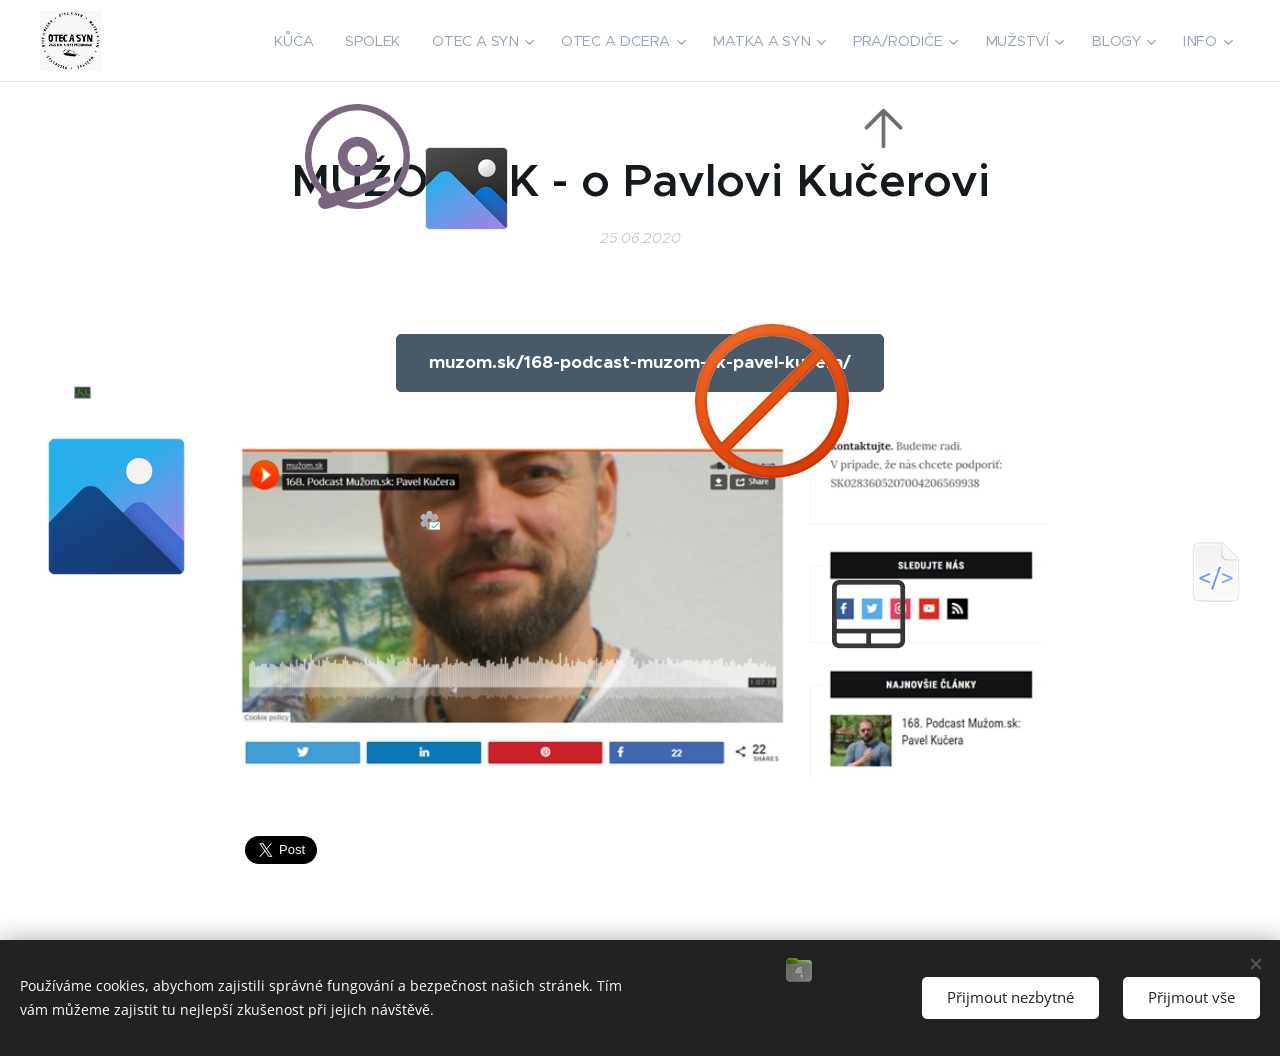 Image resolution: width=1280 pixels, height=1056 pixels. Describe the element at coordinates (82, 392) in the screenshot. I see `open task manager to view system performance` at that location.